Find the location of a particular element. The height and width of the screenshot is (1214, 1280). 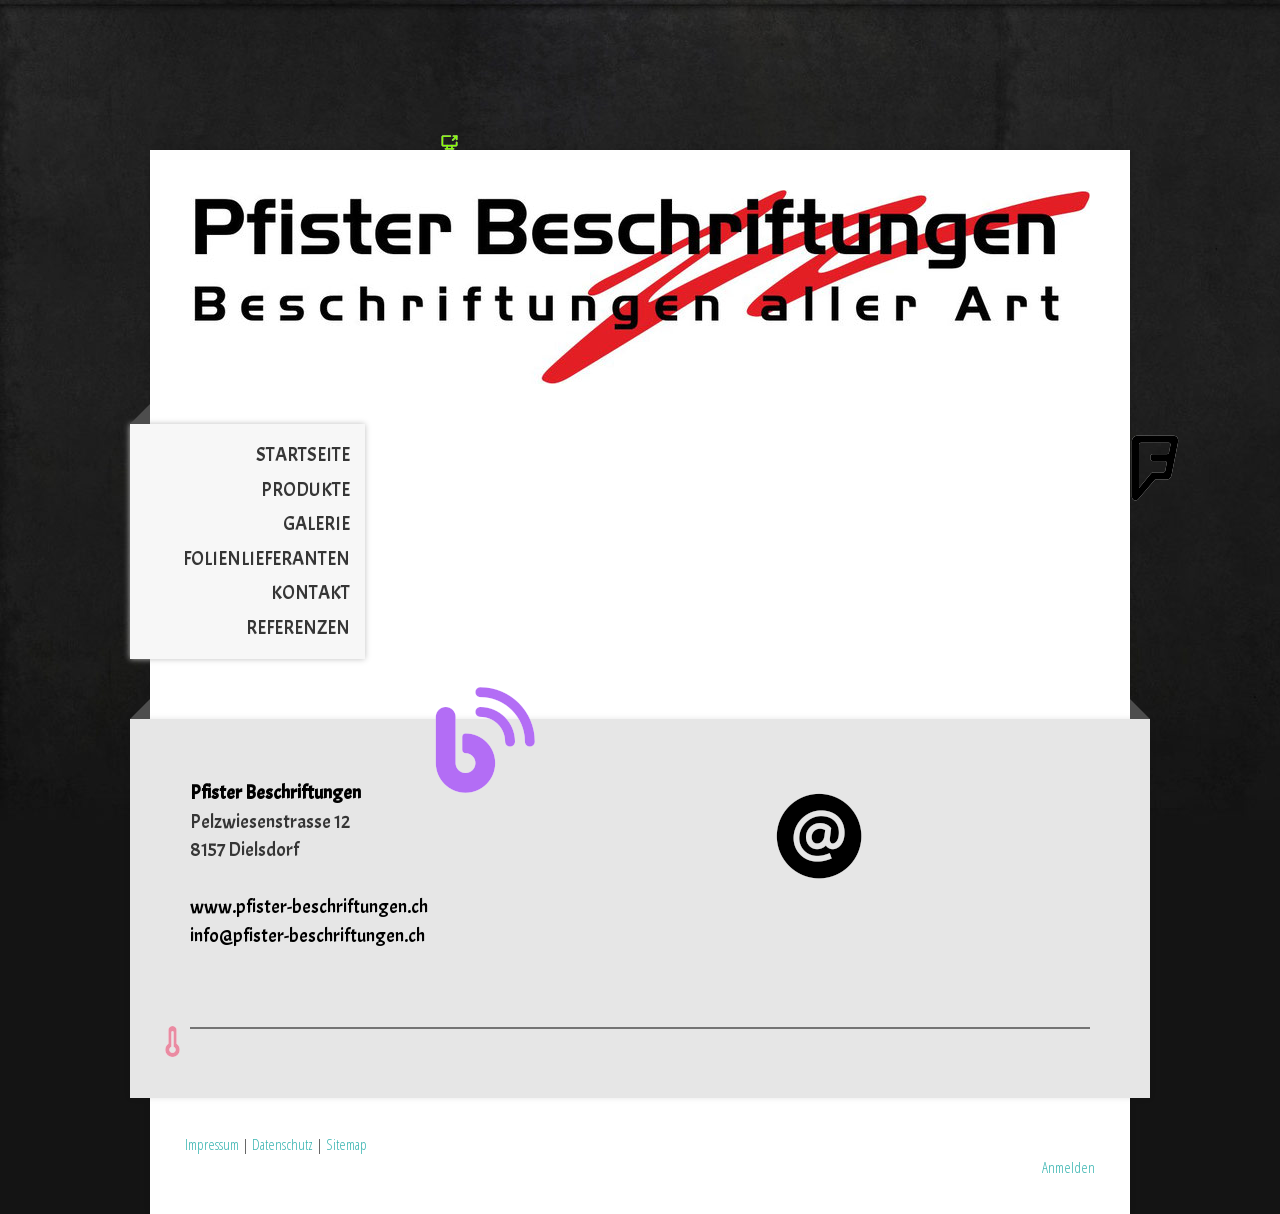

share your screen with others is located at coordinates (449, 142).